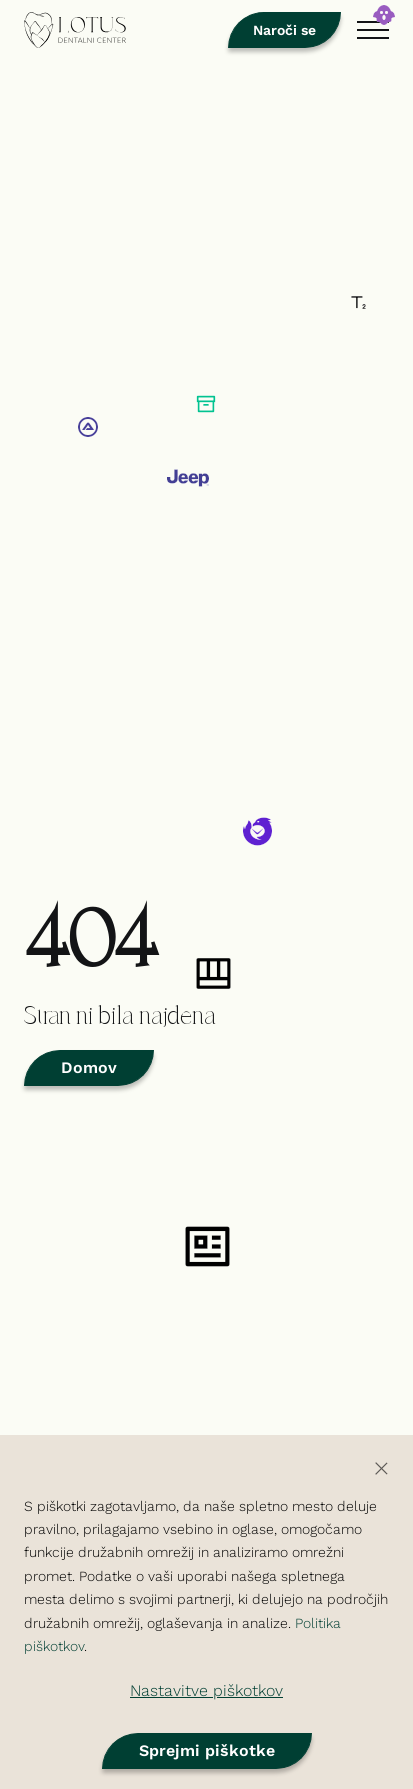 The image size is (413, 1789). What do you see at coordinates (257, 831) in the screenshot?
I see `open Mozilla Thunderbird email client` at bounding box center [257, 831].